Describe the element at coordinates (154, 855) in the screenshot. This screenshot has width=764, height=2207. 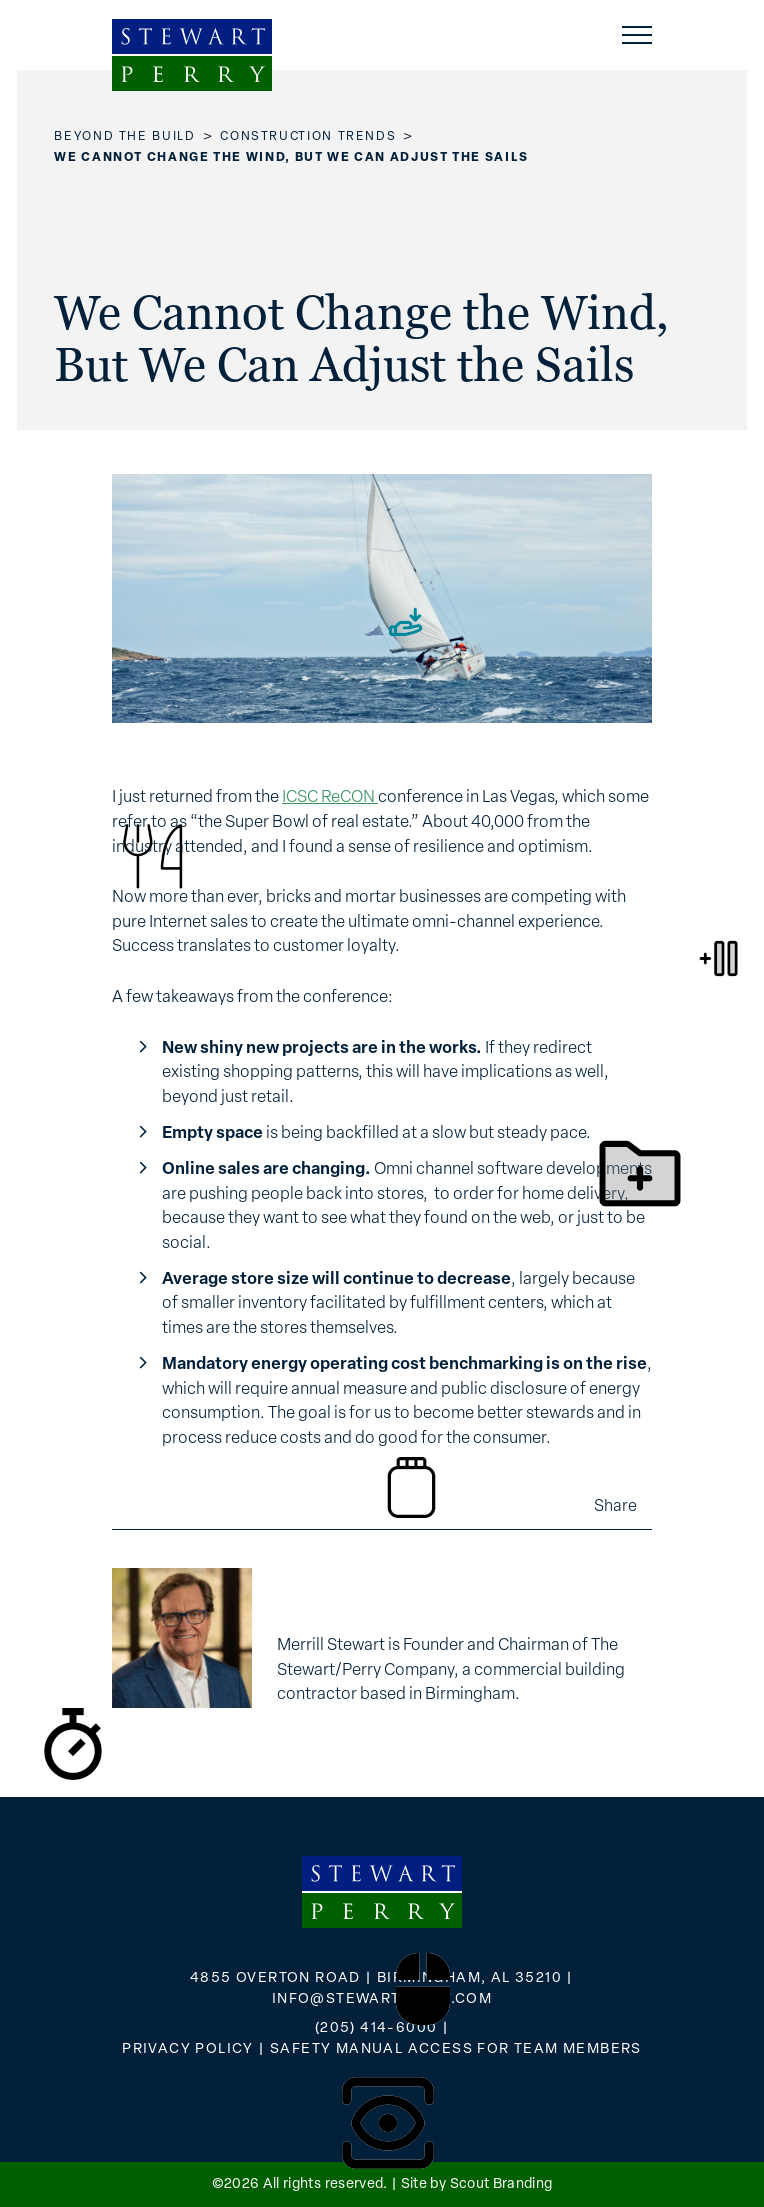
I see `find nearby restaurants or dining options` at that location.